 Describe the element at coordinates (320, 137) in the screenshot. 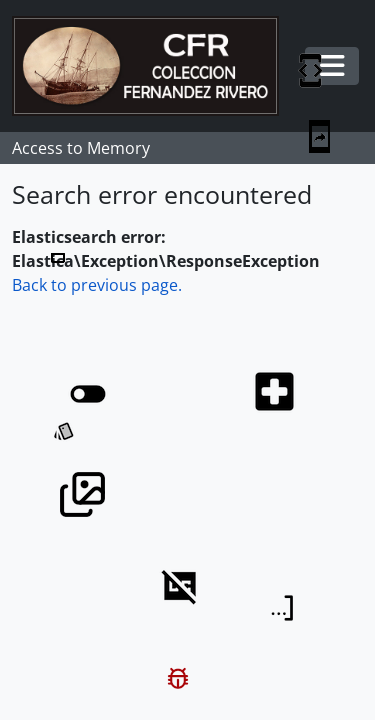

I see `share your mobile screen` at that location.